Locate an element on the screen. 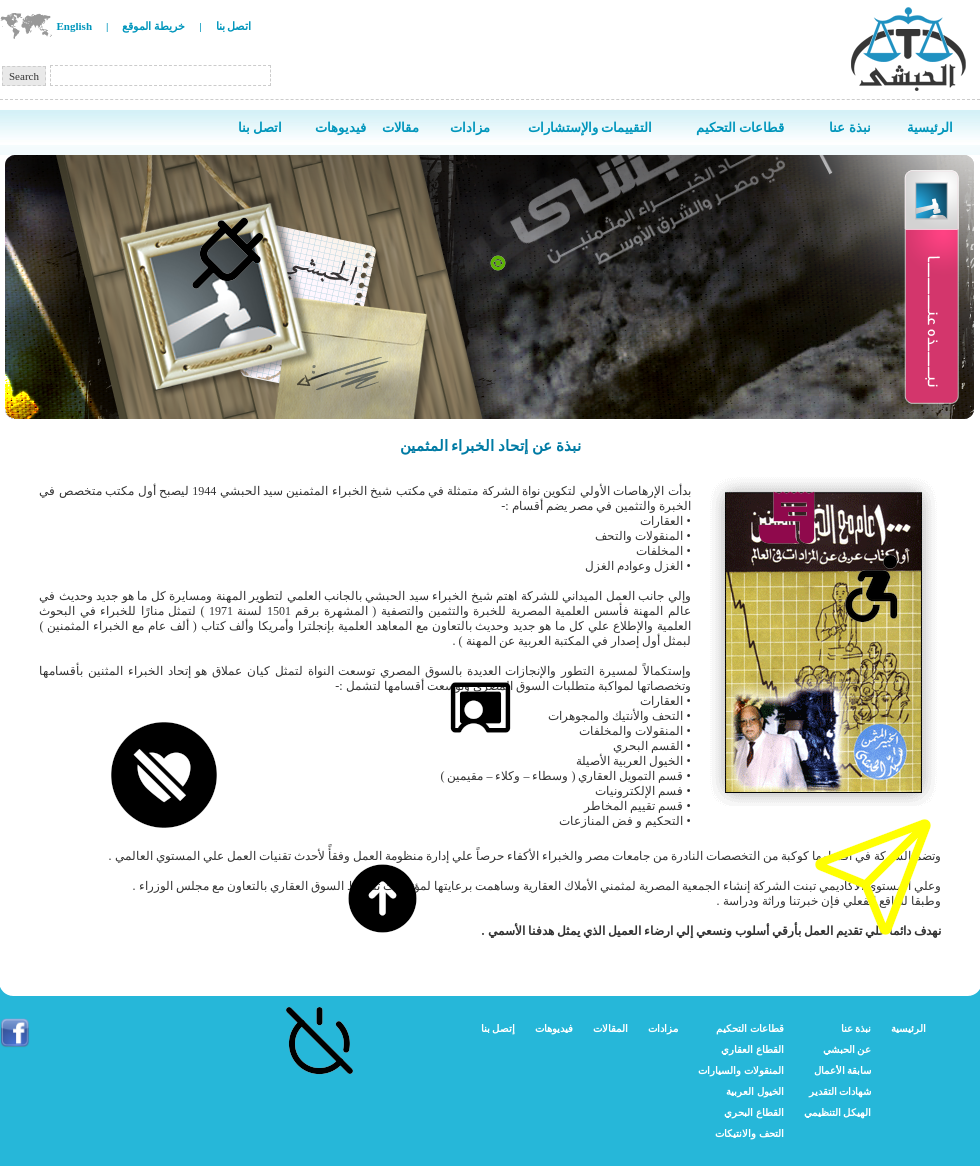 The height and width of the screenshot is (1166, 980). power off or shutdown disabled is located at coordinates (319, 1040).